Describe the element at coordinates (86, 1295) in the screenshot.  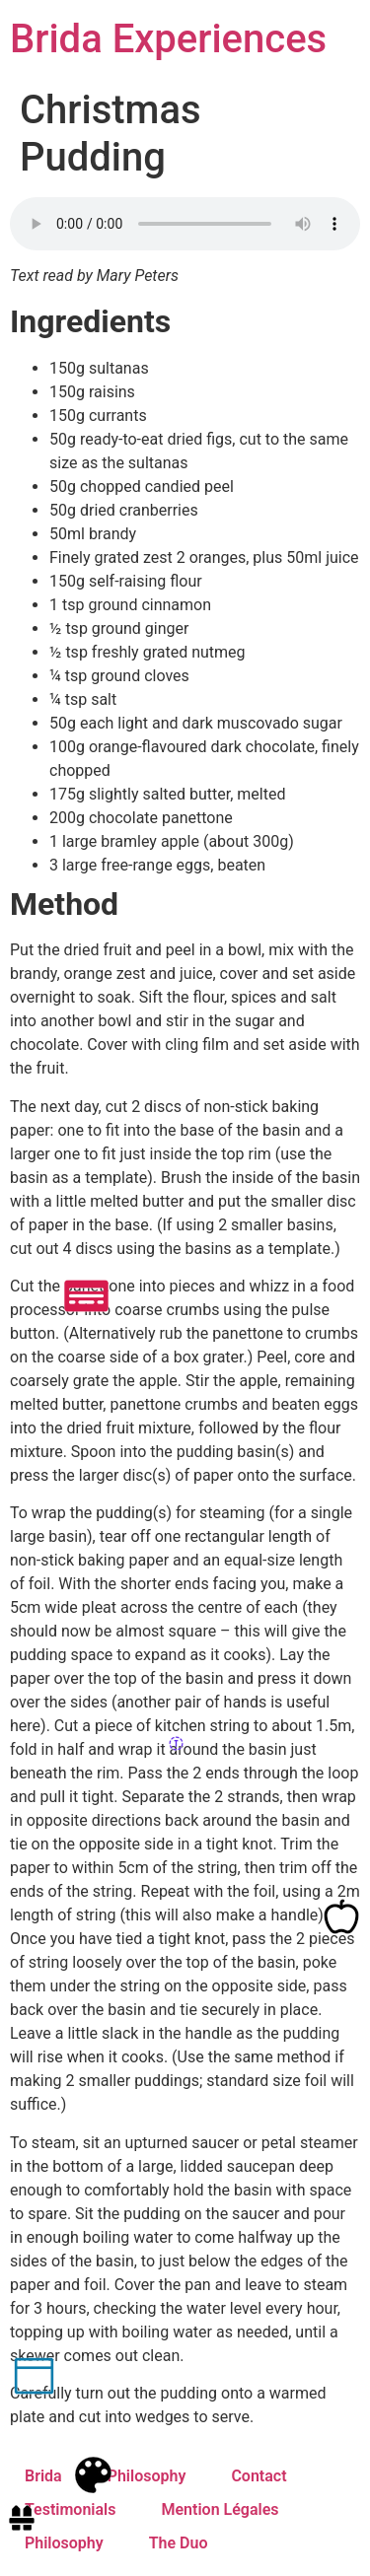
I see `open the on-screen keyboard` at that location.